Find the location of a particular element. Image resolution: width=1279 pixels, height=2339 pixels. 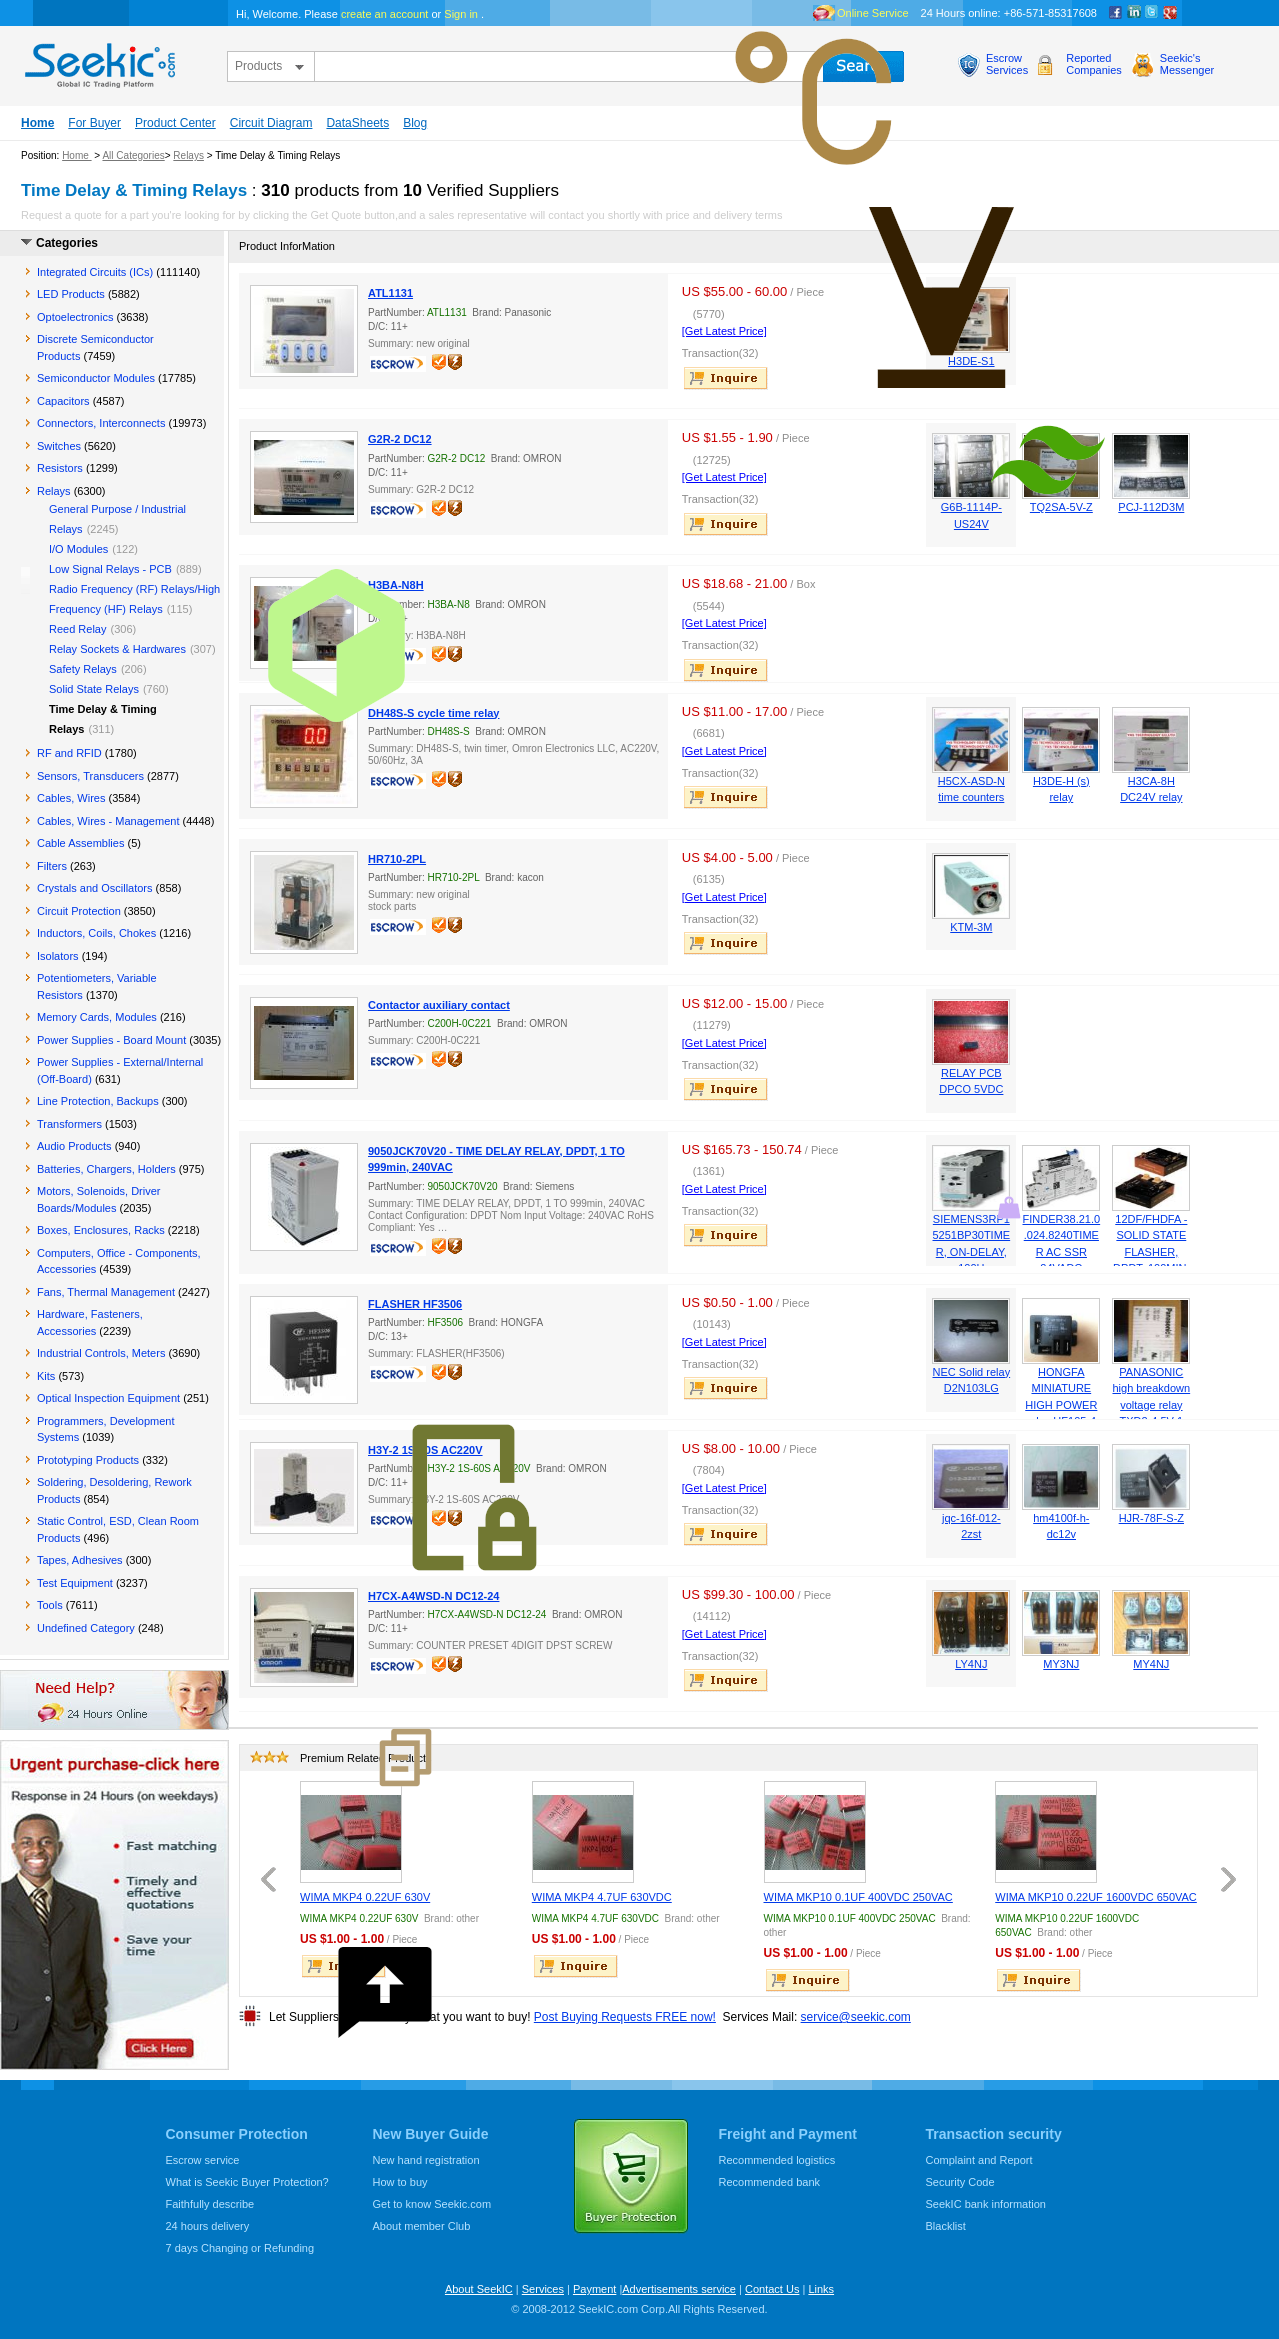

tailwind css framework logo is located at coordinates (1048, 460).